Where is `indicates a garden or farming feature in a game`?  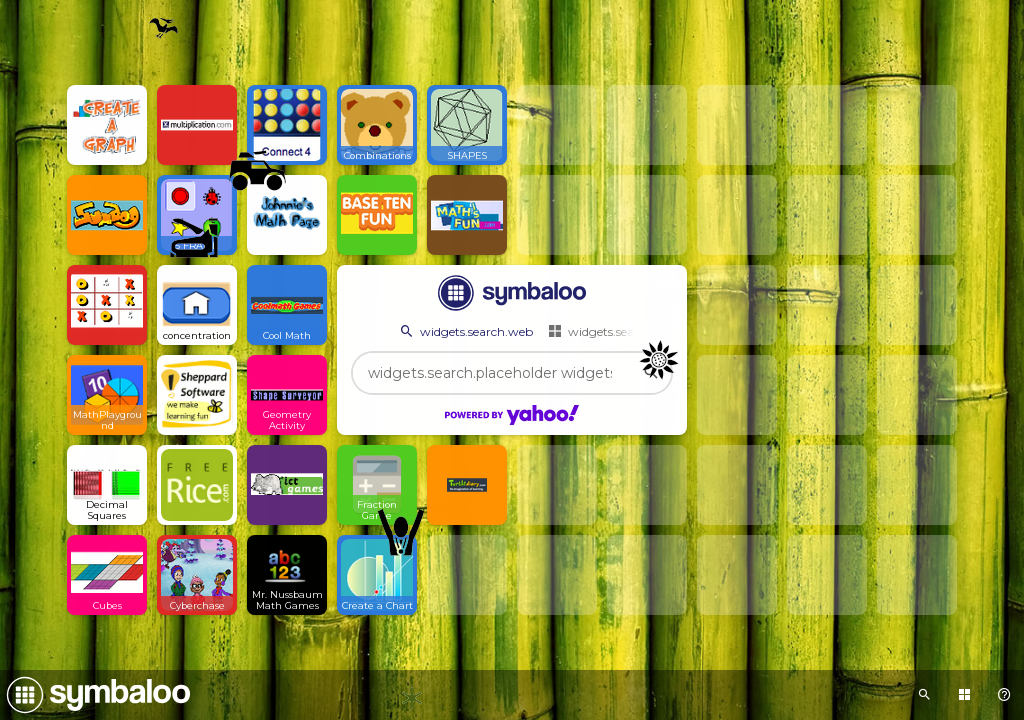
indicates a garden or farming feature in a game is located at coordinates (659, 360).